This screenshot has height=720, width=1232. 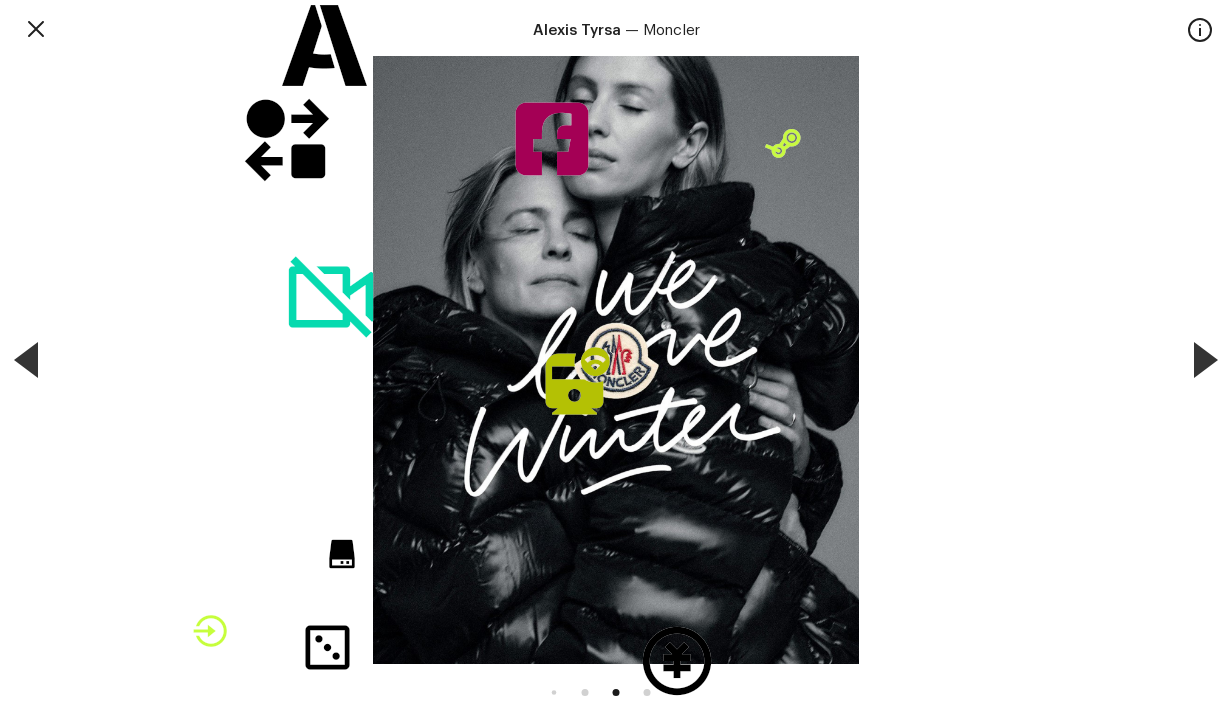 I want to click on share to facebook, so click(x=552, y=139).